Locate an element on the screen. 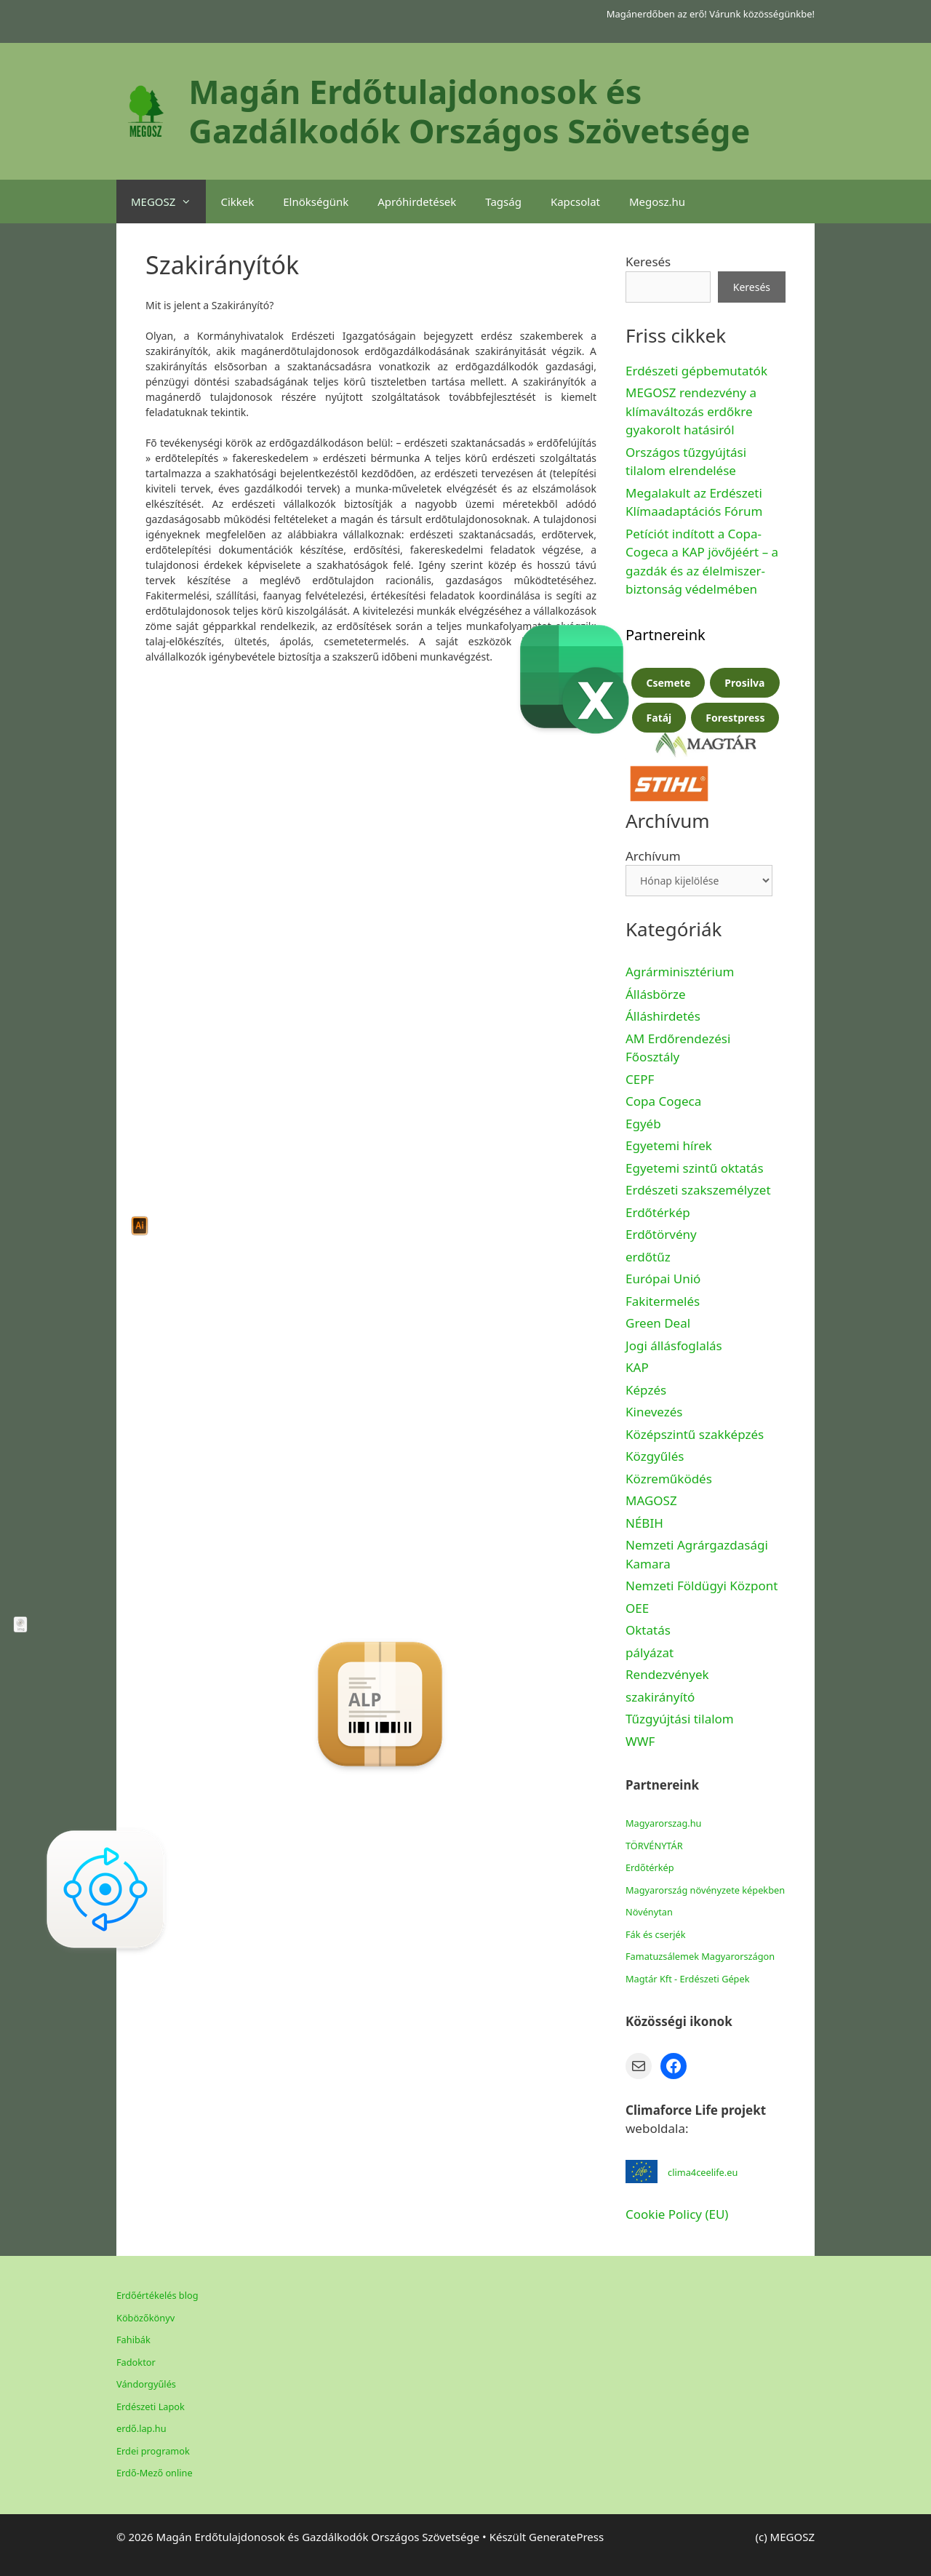  an alpm package file used by arch linux package manager is located at coordinates (380, 1706).